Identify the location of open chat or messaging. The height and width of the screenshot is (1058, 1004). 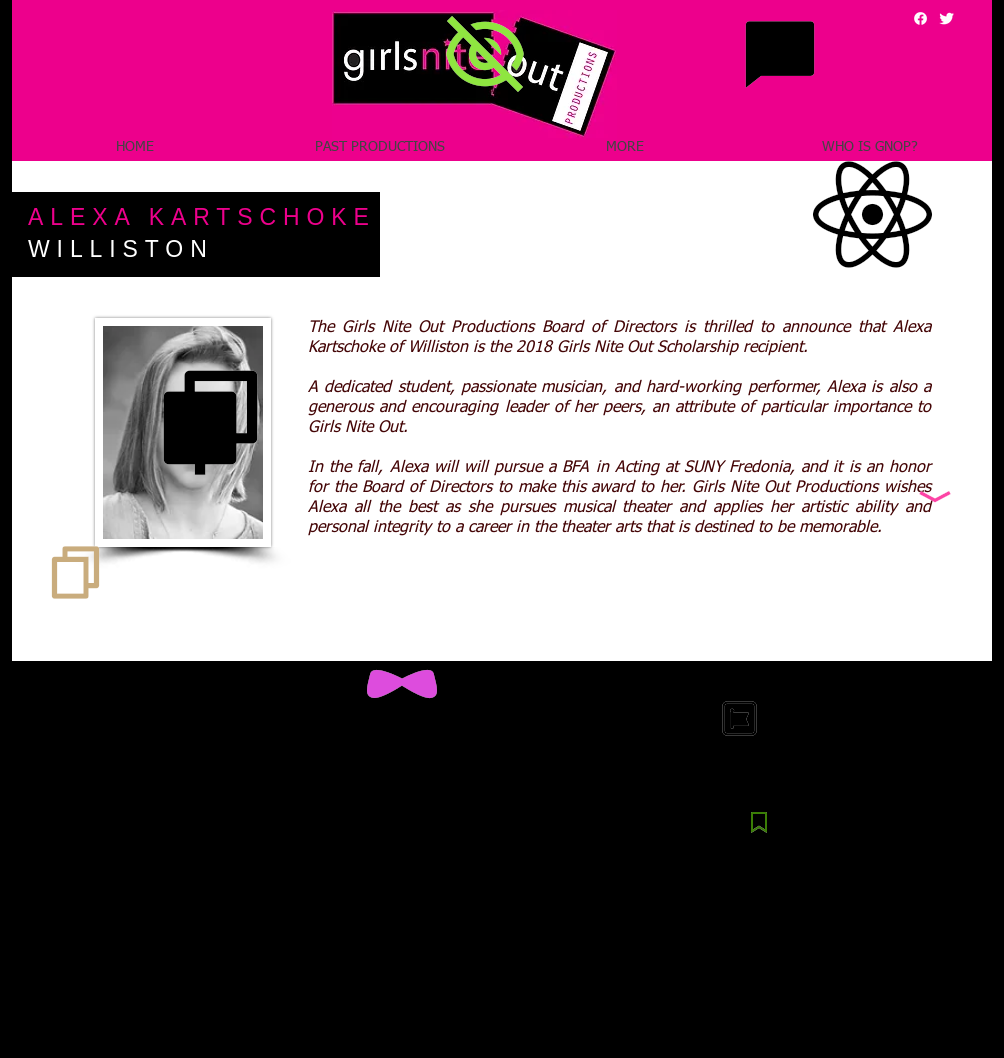
(780, 52).